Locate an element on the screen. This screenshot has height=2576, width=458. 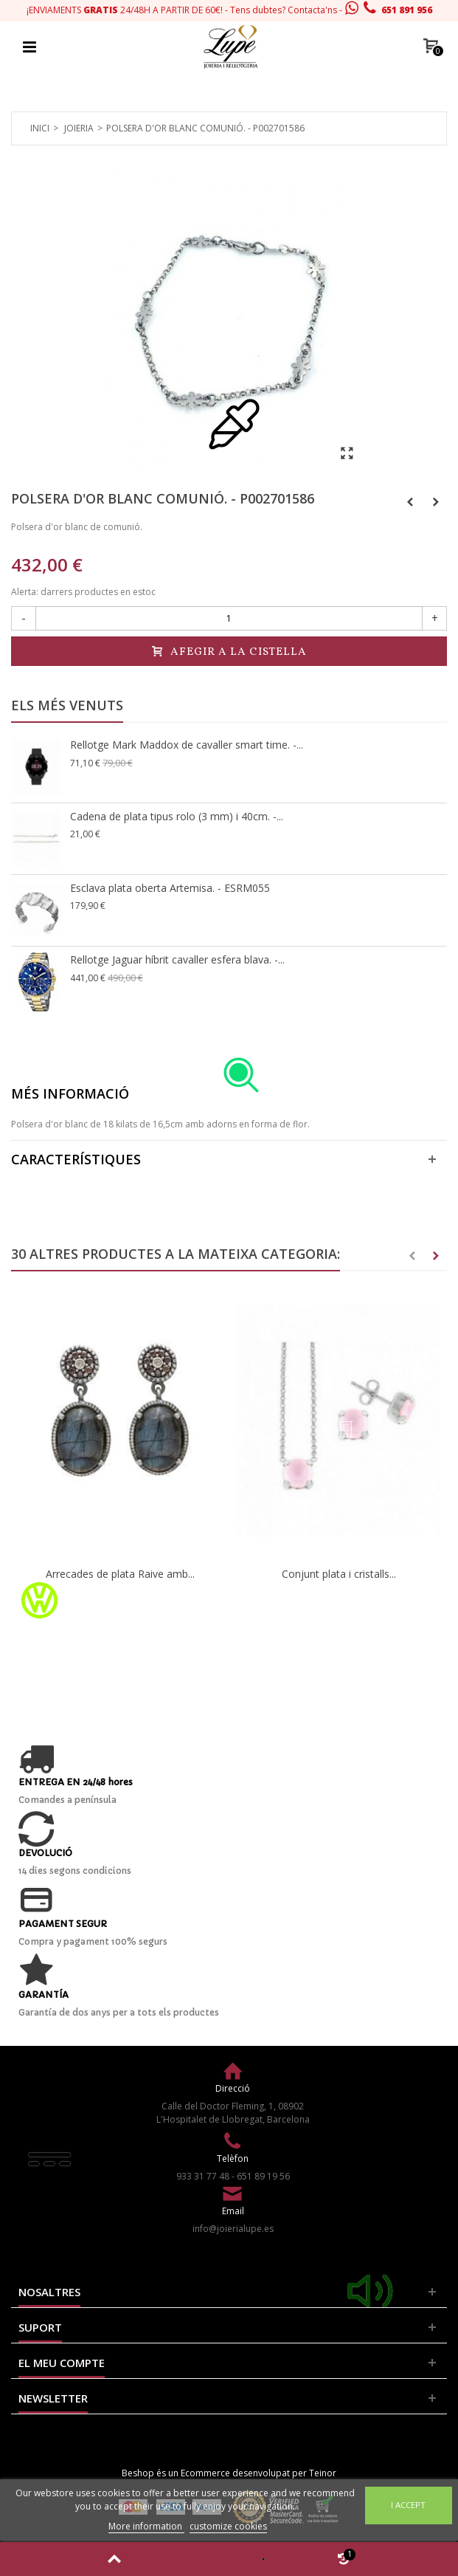
volkswagen brand or vehicle identification is located at coordinates (39, 1600).